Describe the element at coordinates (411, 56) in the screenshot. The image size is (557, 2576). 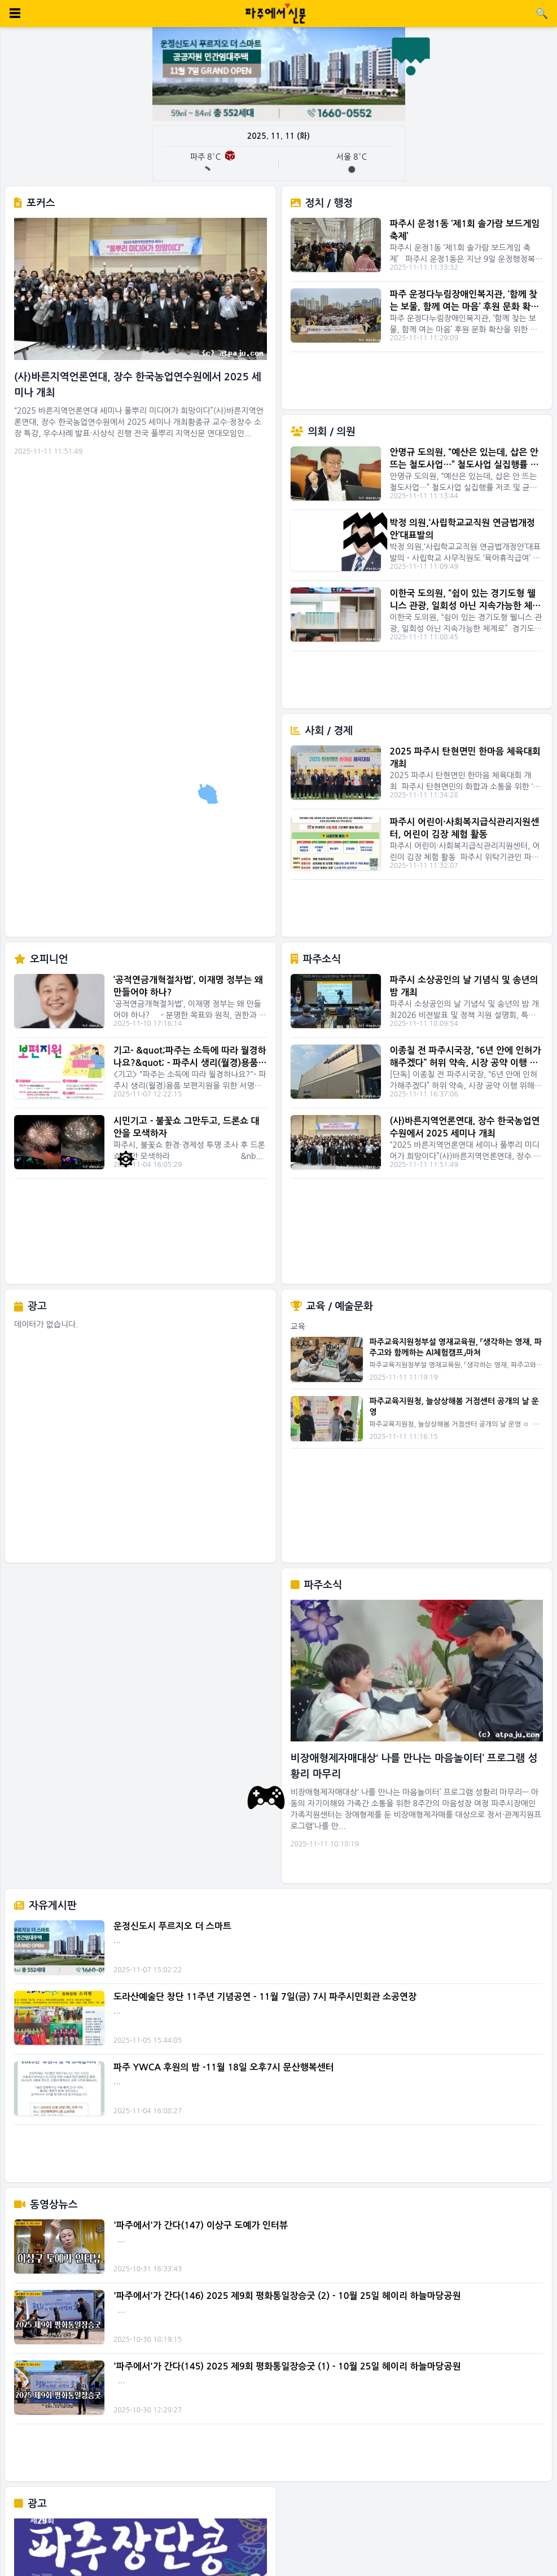
I see `crush or compress an item` at that location.